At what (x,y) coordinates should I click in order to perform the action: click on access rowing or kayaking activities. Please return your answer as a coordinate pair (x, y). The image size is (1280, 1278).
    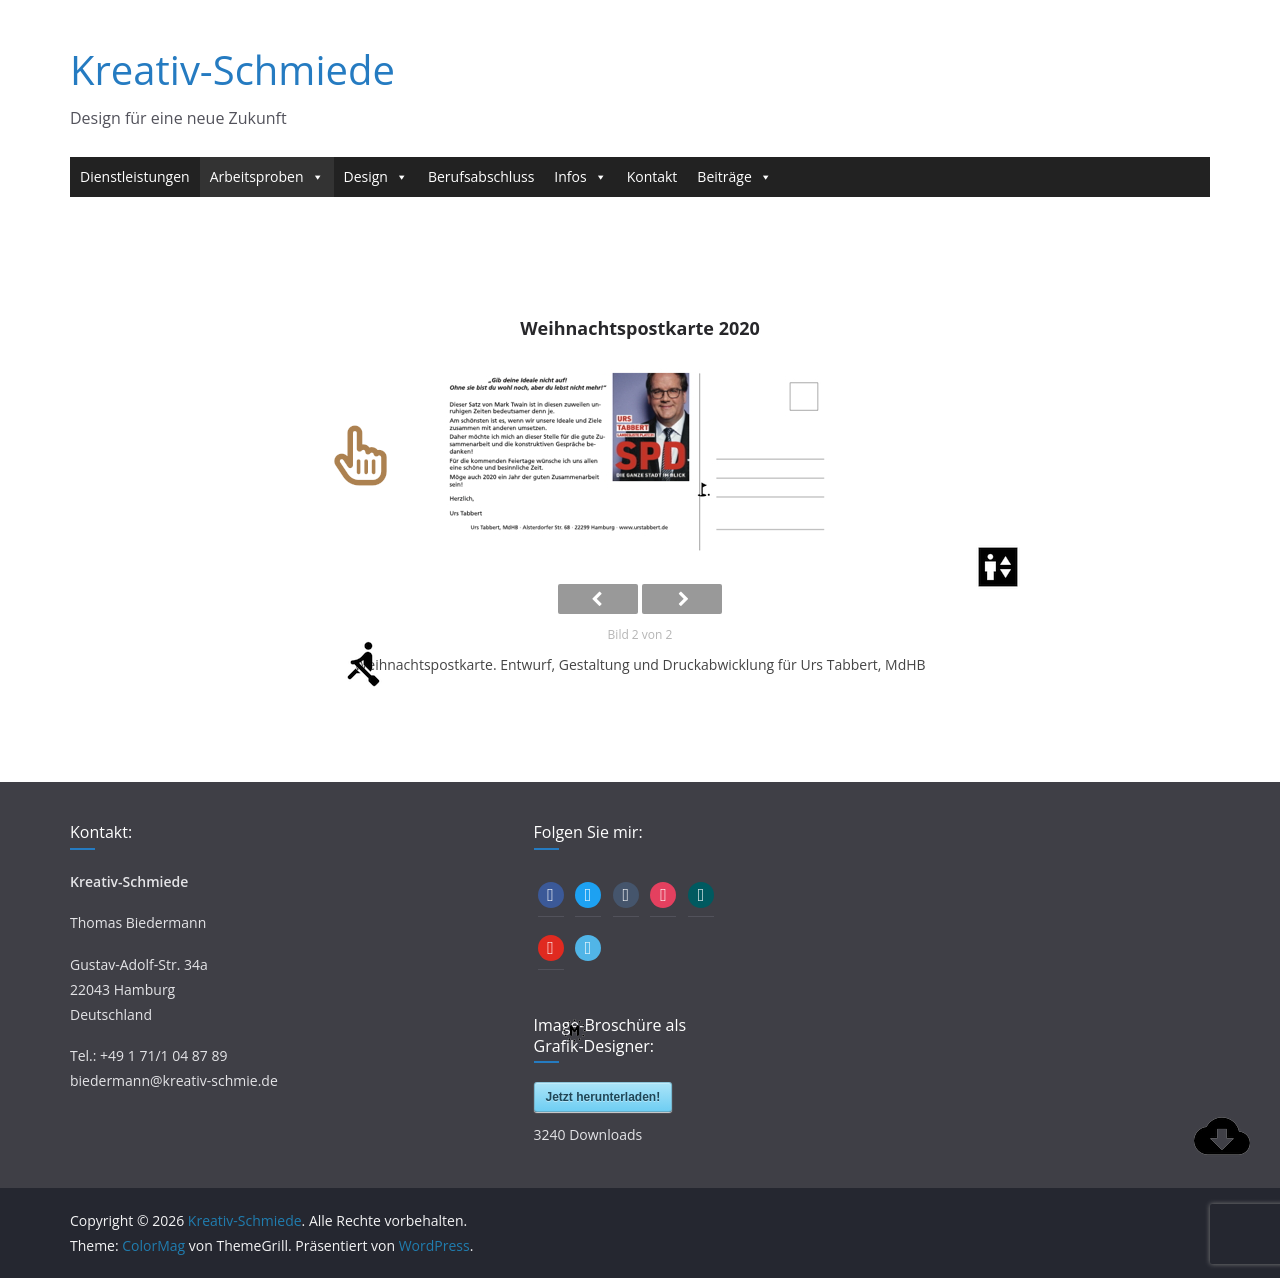
    Looking at the image, I should click on (362, 663).